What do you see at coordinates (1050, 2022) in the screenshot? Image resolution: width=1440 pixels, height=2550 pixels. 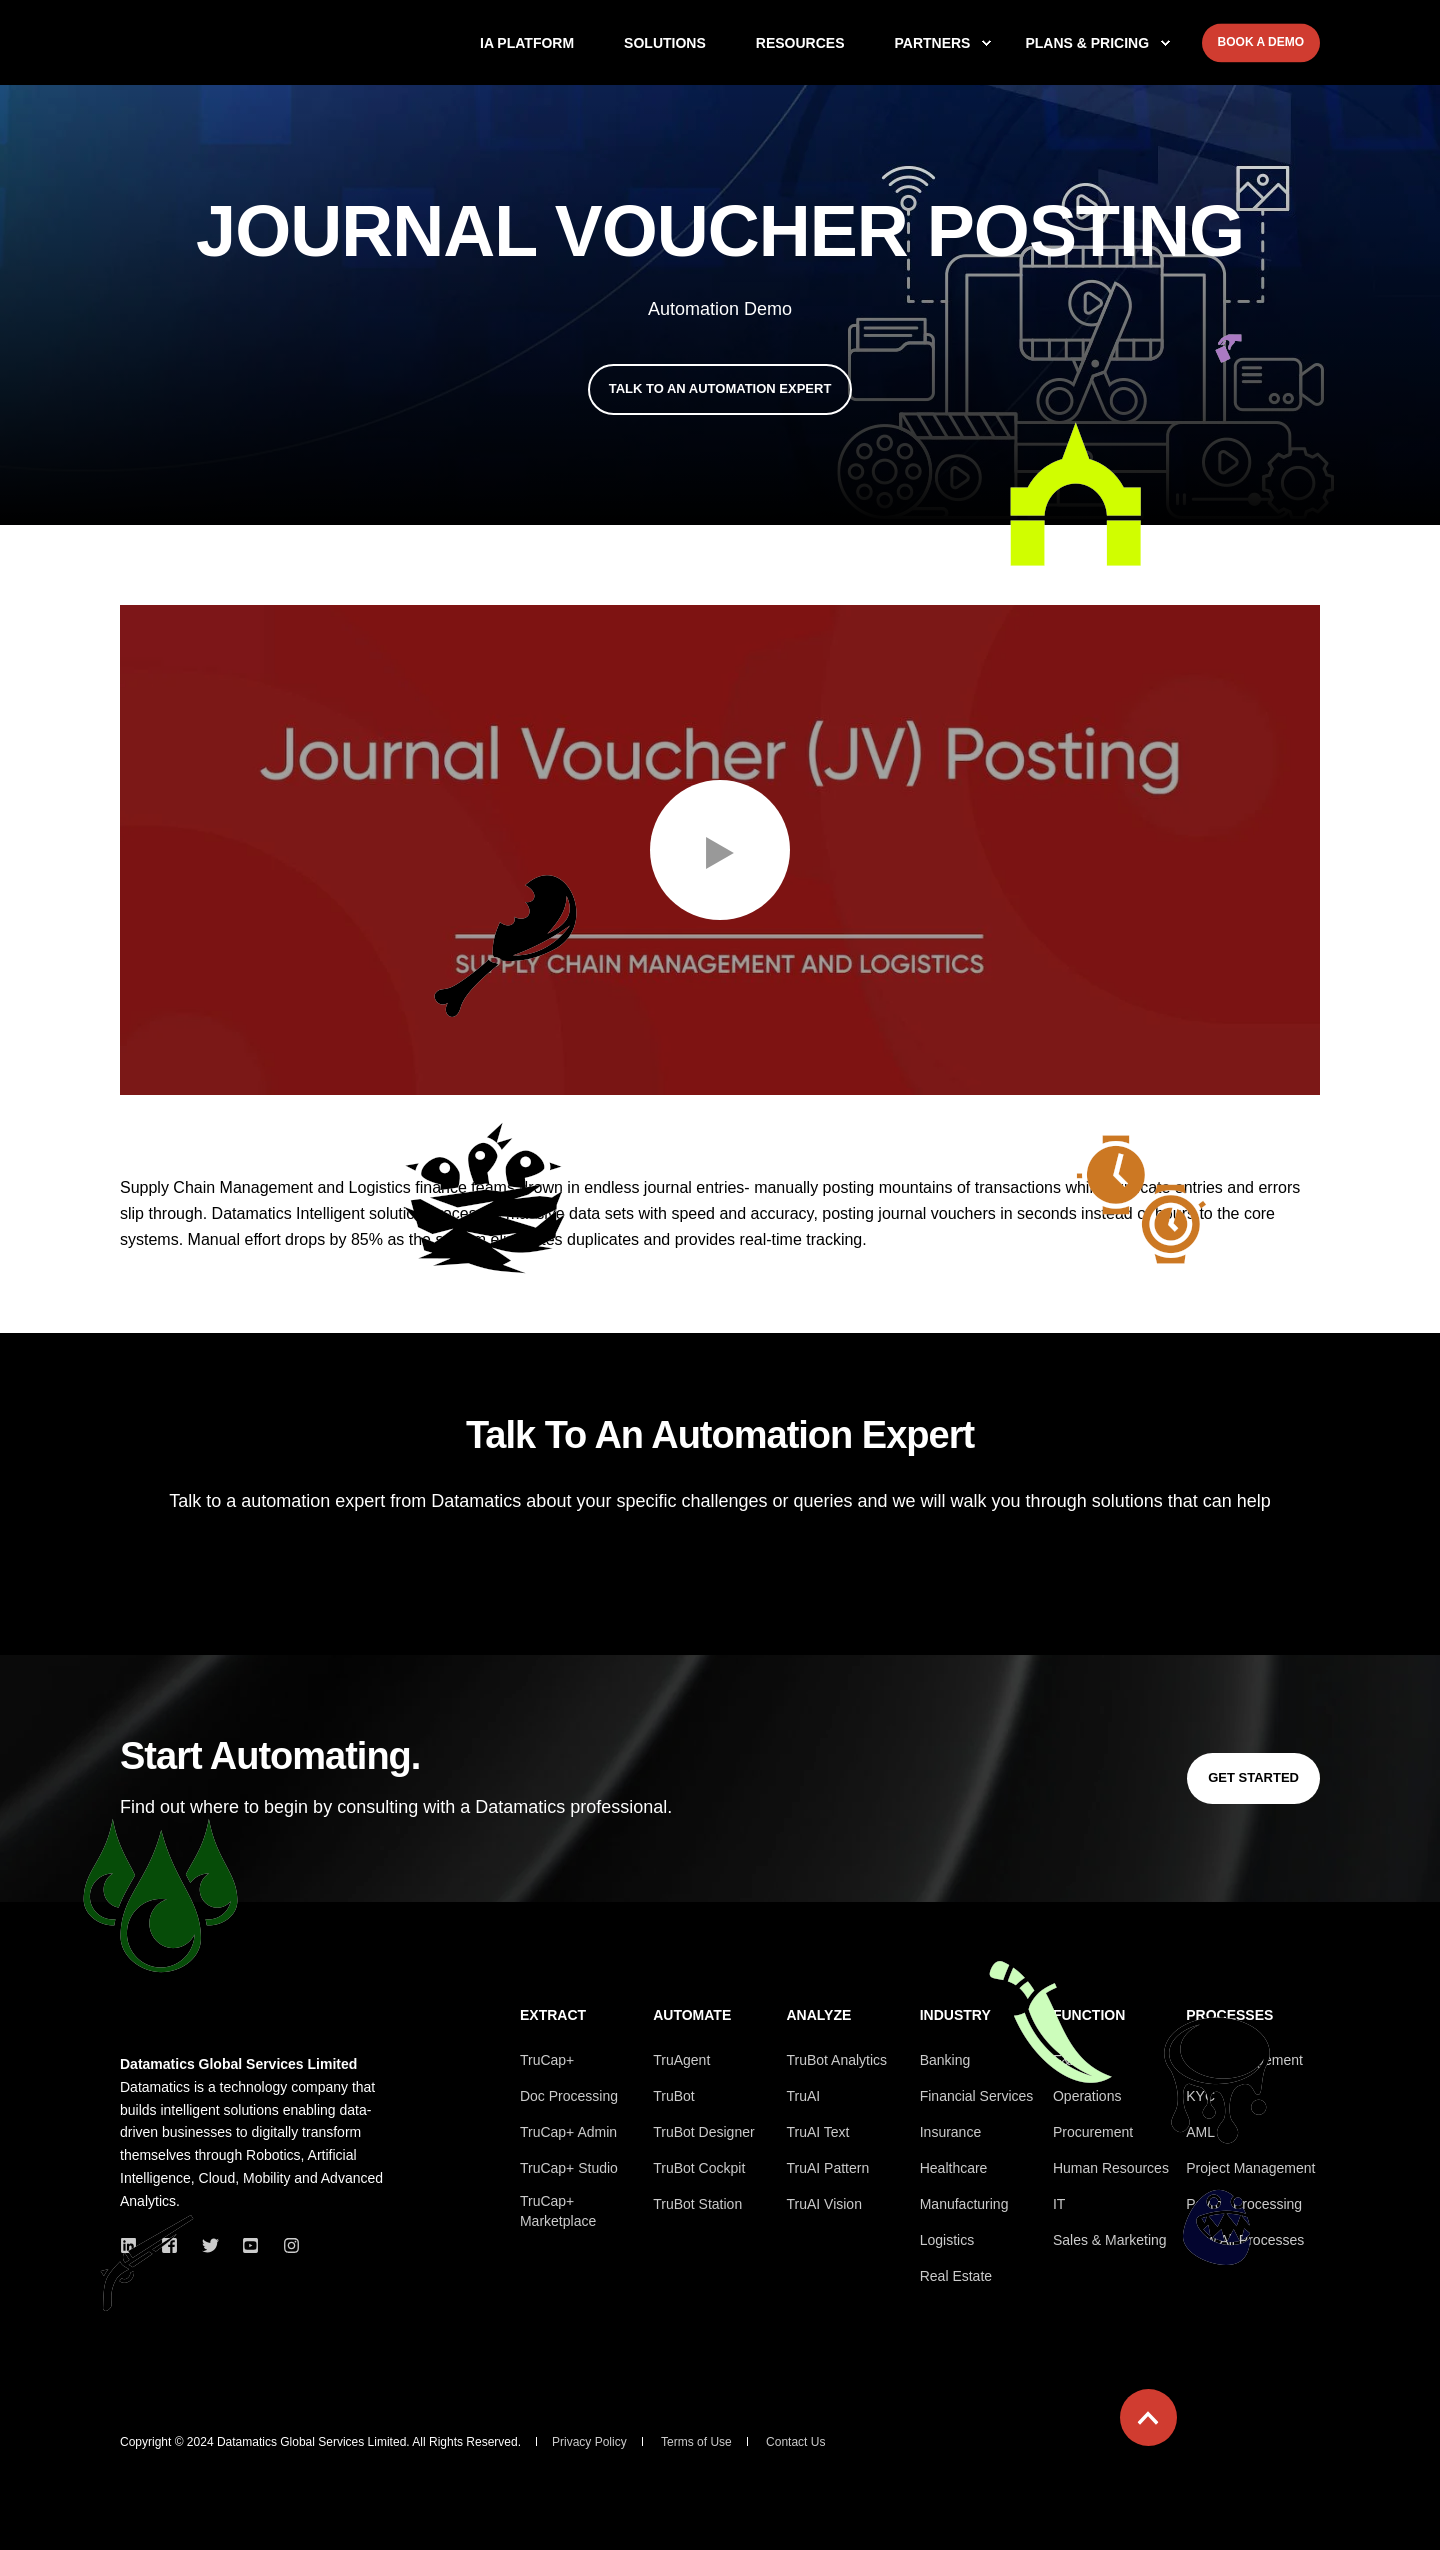 I see `equip a dagger or knife weapon` at bounding box center [1050, 2022].